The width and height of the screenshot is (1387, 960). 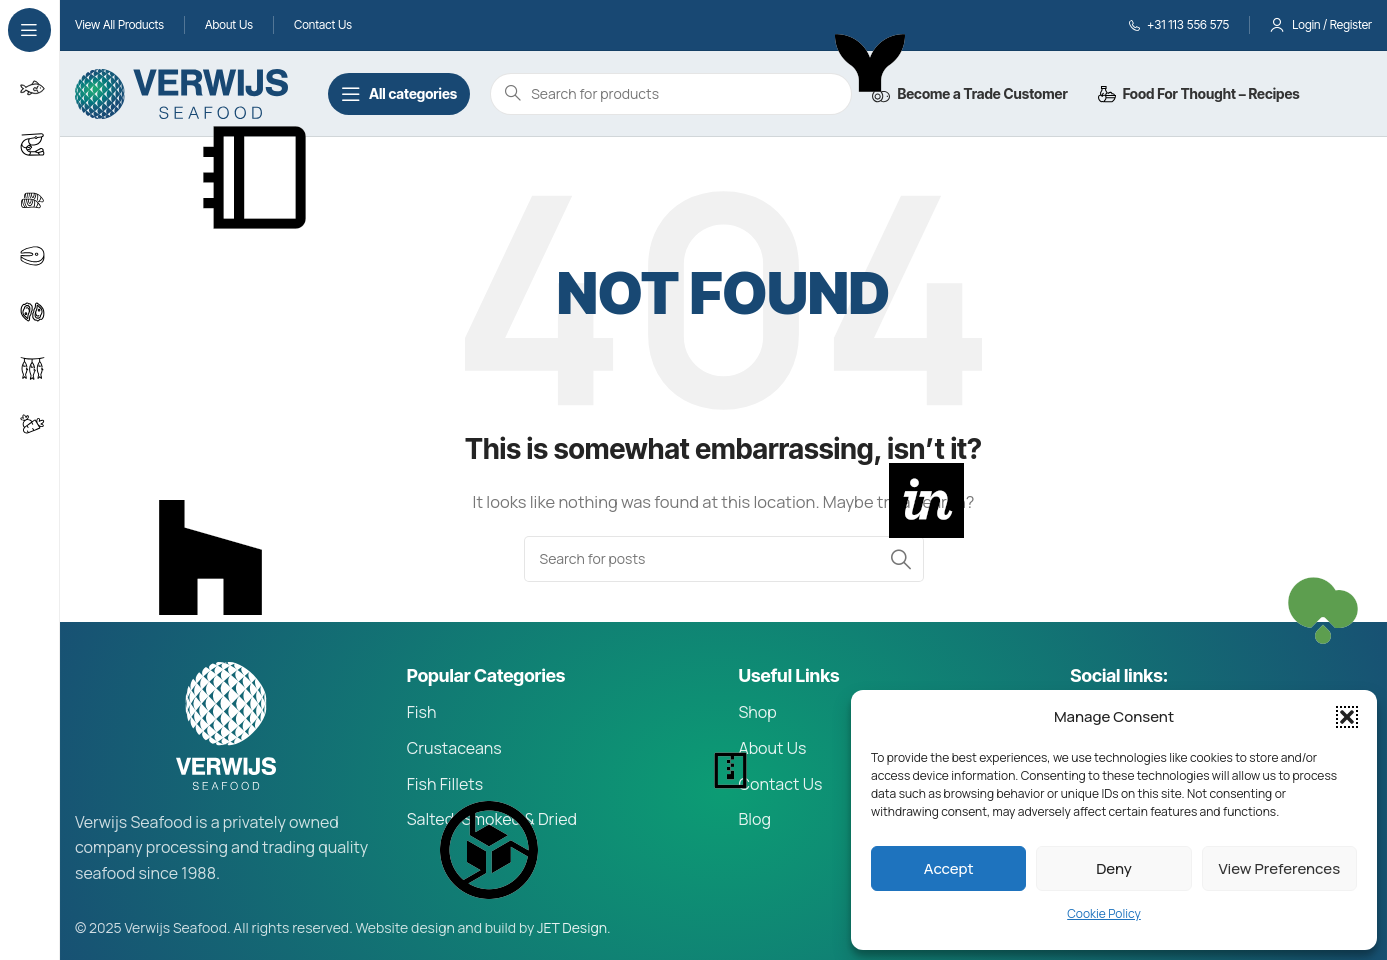 What do you see at coordinates (926, 500) in the screenshot?
I see `open InVision app` at bounding box center [926, 500].